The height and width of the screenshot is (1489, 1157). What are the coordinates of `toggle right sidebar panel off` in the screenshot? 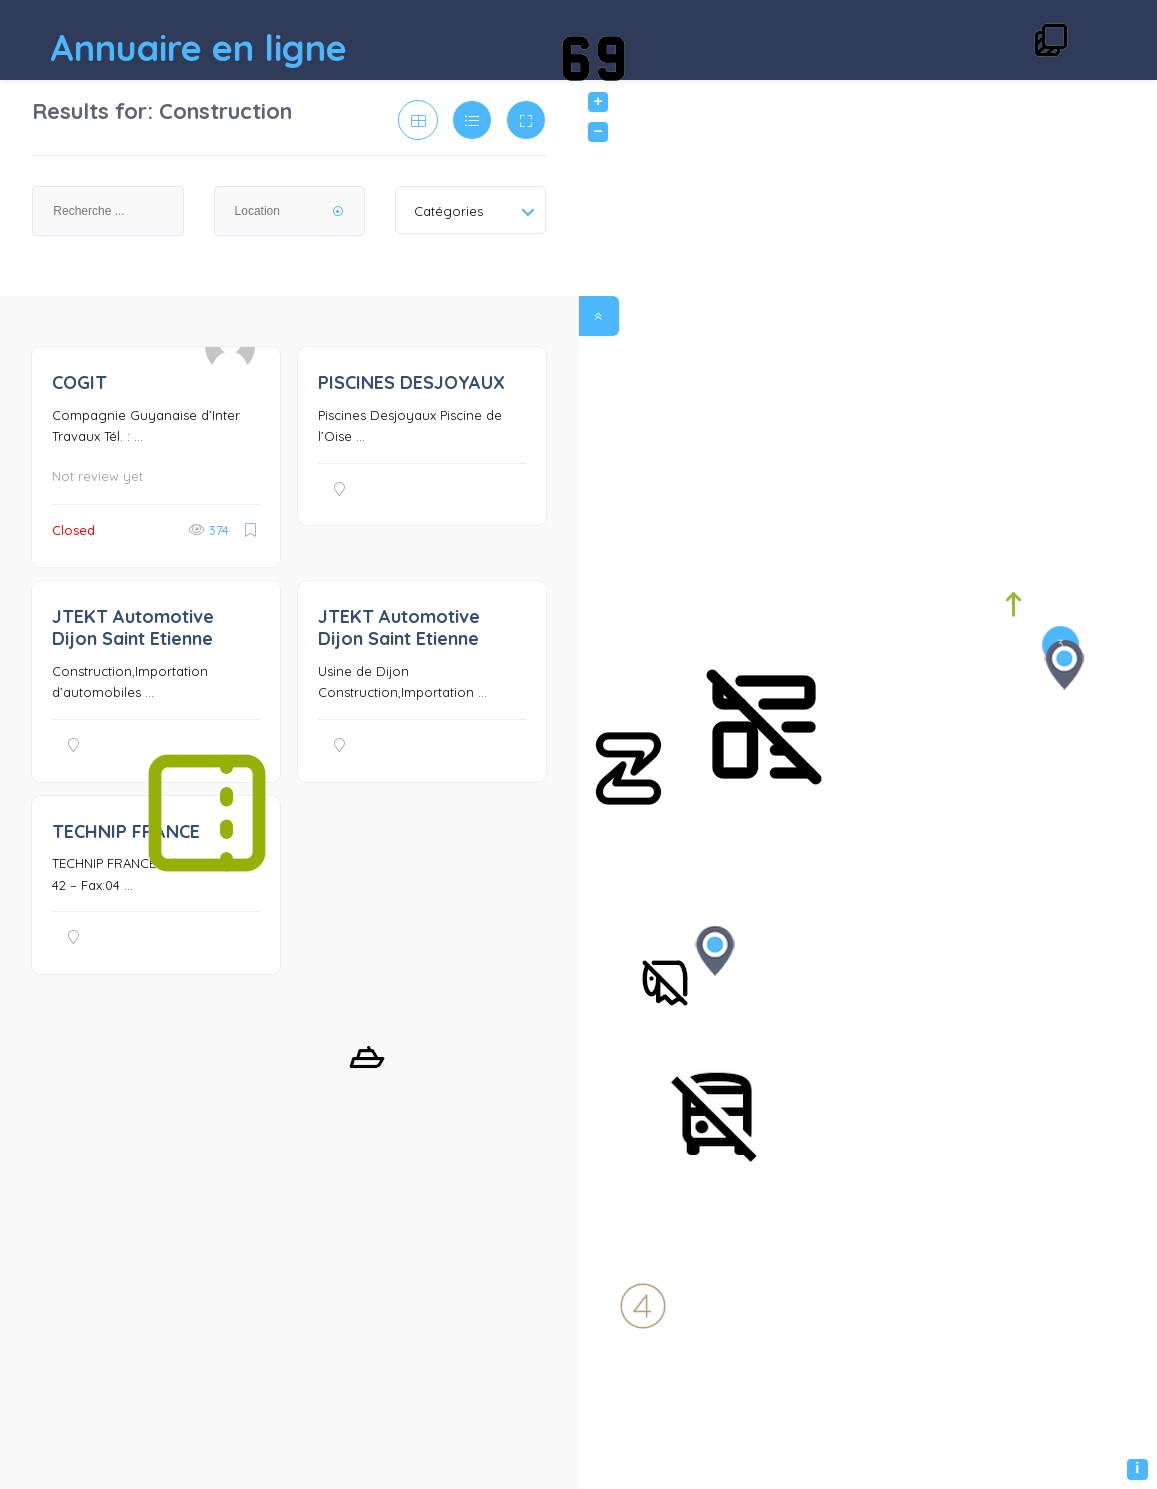 It's located at (207, 813).